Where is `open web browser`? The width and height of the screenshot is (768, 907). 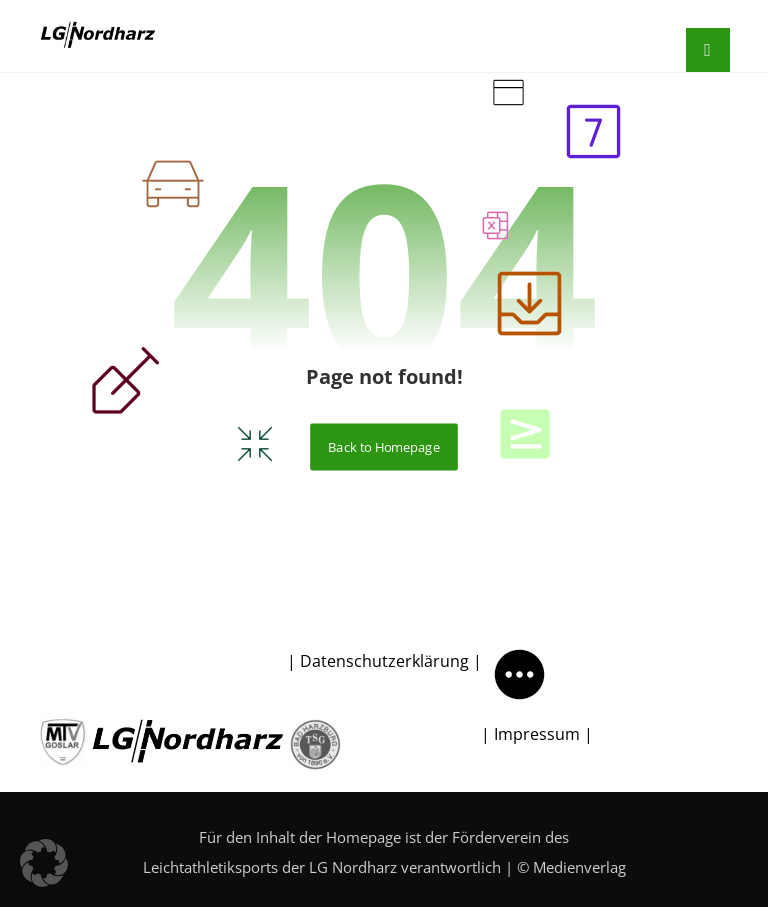 open web browser is located at coordinates (508, 92).